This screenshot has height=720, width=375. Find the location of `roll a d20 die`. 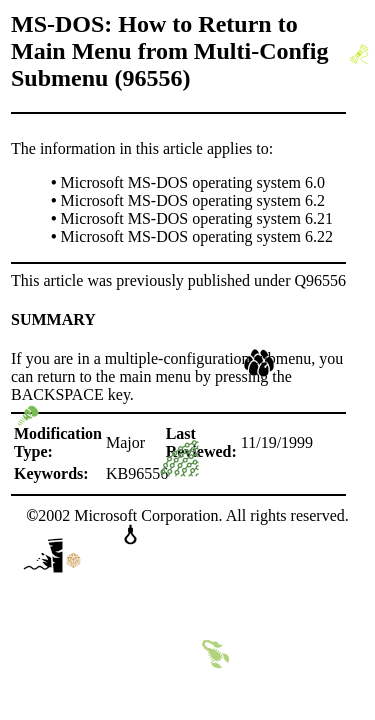

roll a d20 die is located at coordinates (73, 560).